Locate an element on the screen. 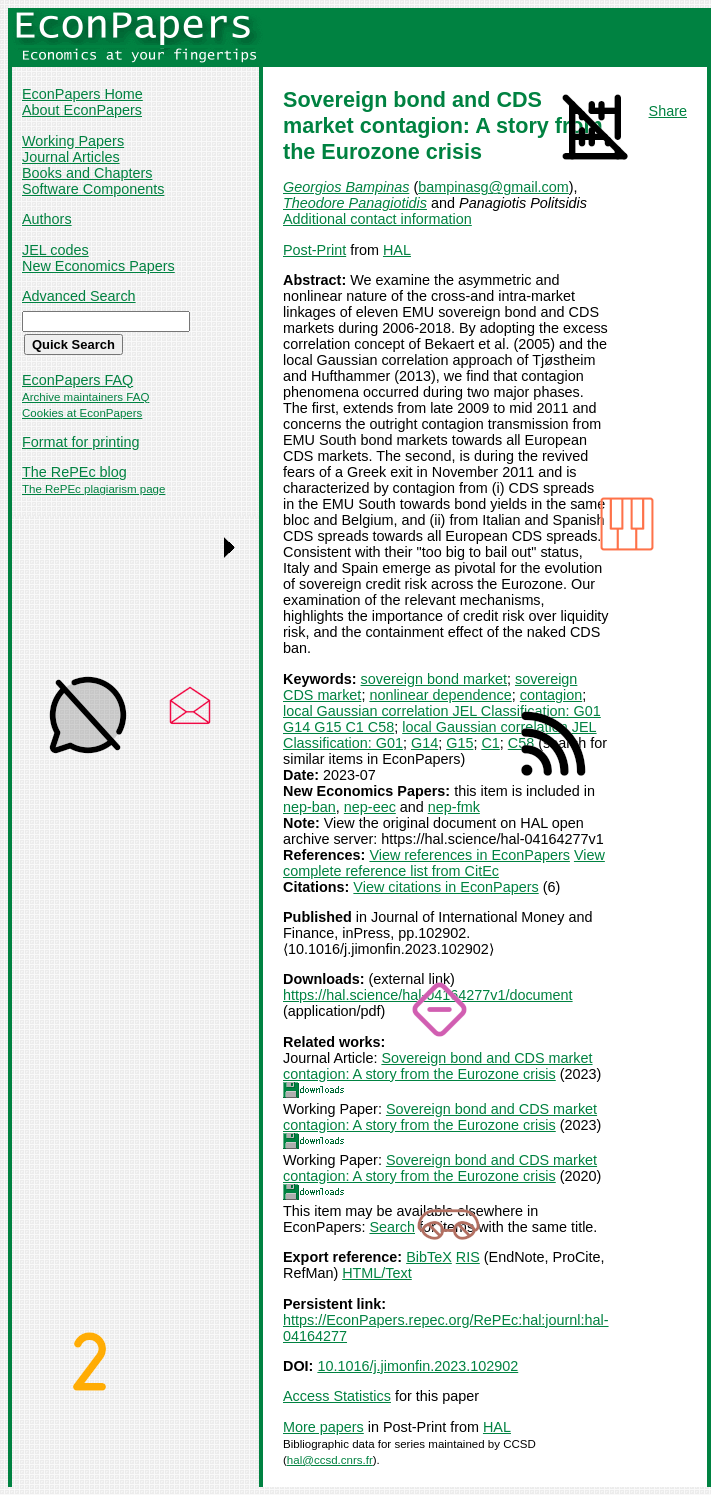 This screenshot has width=711, height=1495. indicates step two in a multi-step process is located at coordinates (89, 1361).